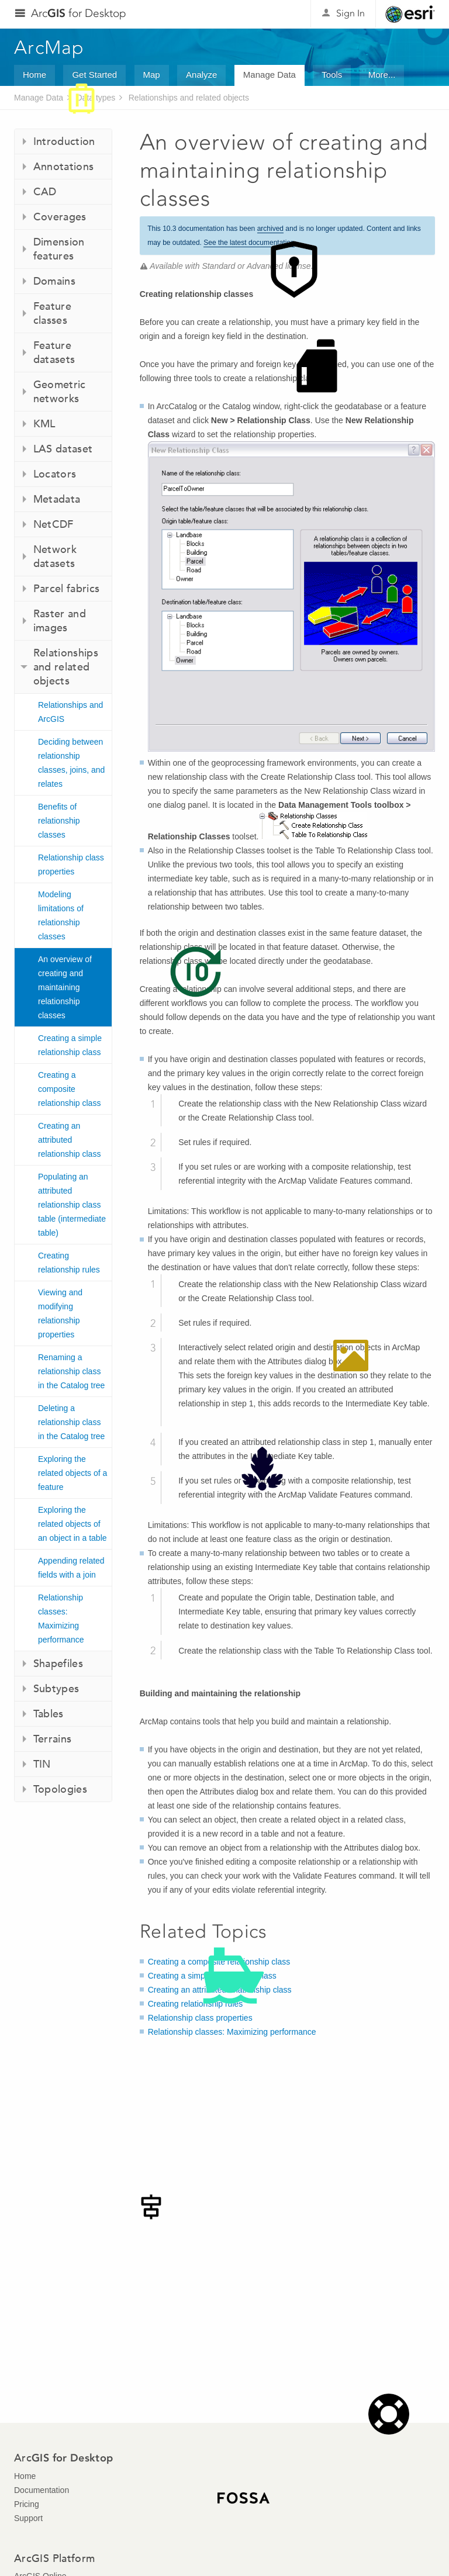 Image resolution: width=449 pixels, height=2576 pixels. Describe the element at coordinates (262, 1468) in the screenshot. I see `parse.ly logo` at that location.